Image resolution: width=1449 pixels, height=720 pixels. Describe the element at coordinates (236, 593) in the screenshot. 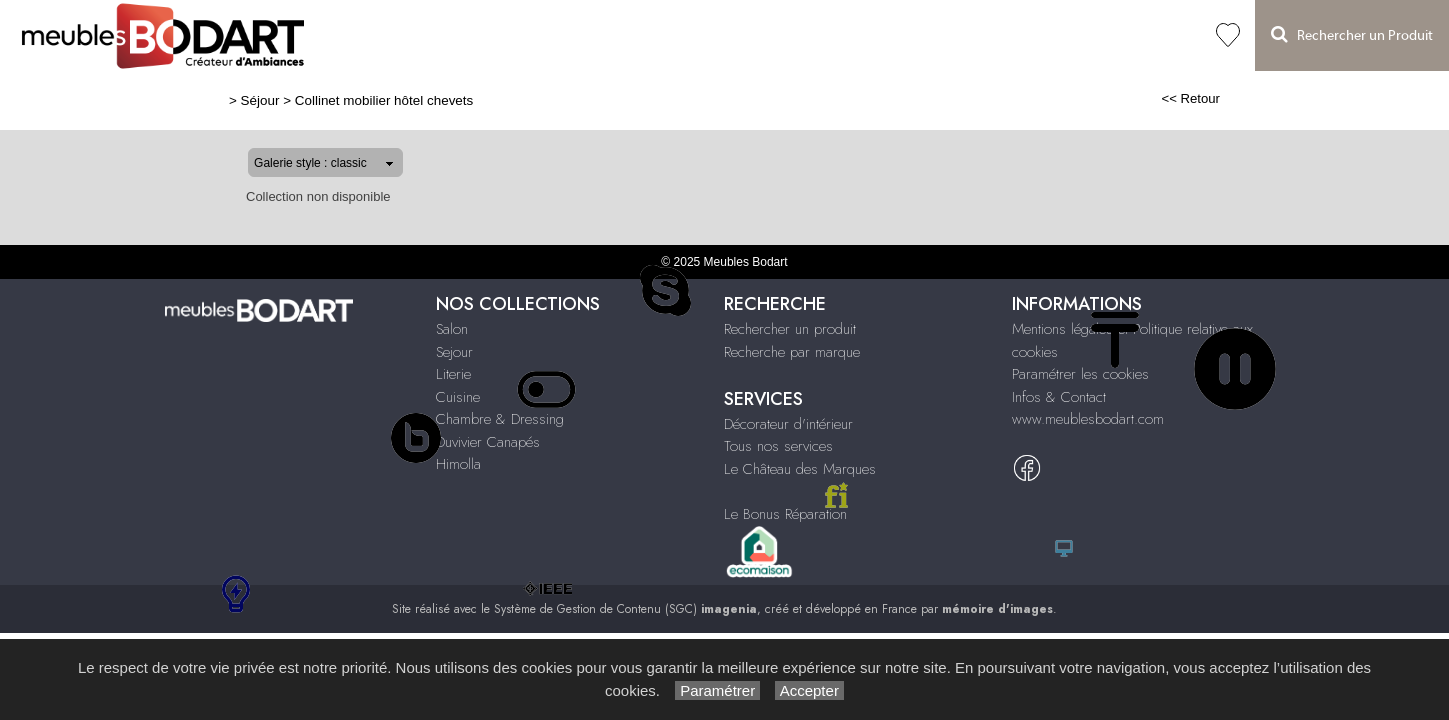

I see `indicates a new idea or inspiration` at that location.